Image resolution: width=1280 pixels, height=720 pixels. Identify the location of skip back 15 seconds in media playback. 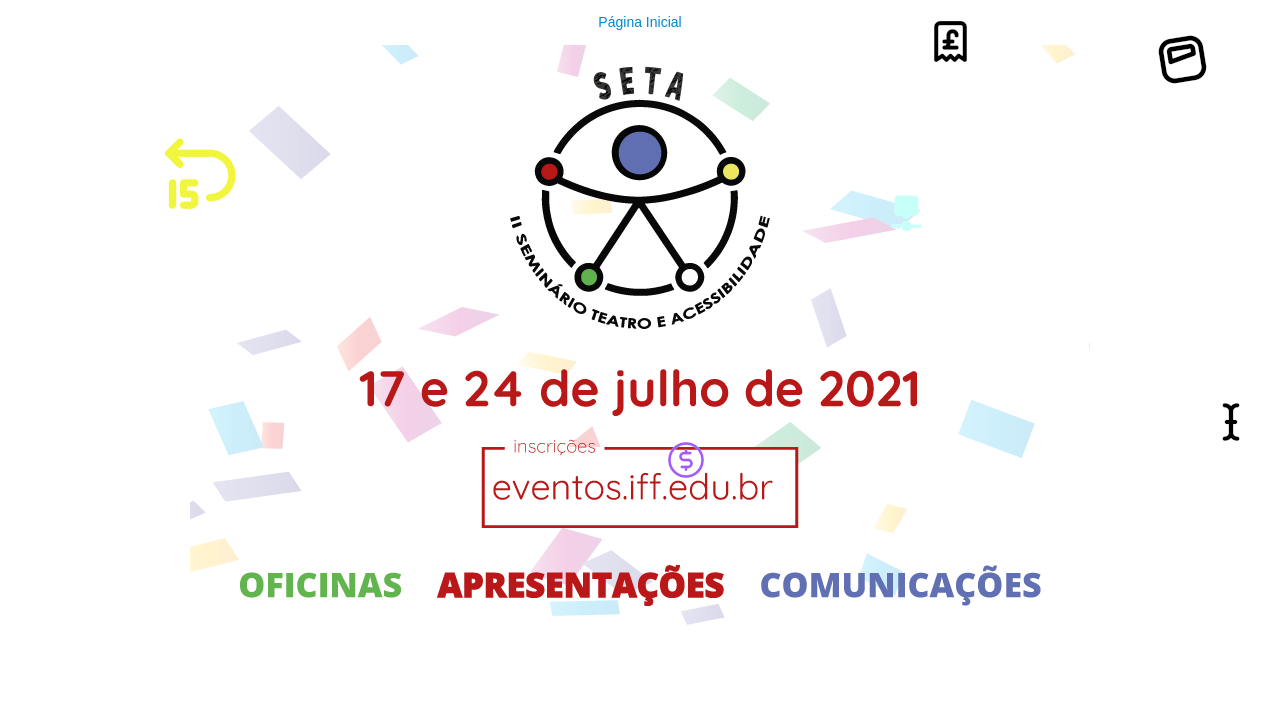
(198, 175).